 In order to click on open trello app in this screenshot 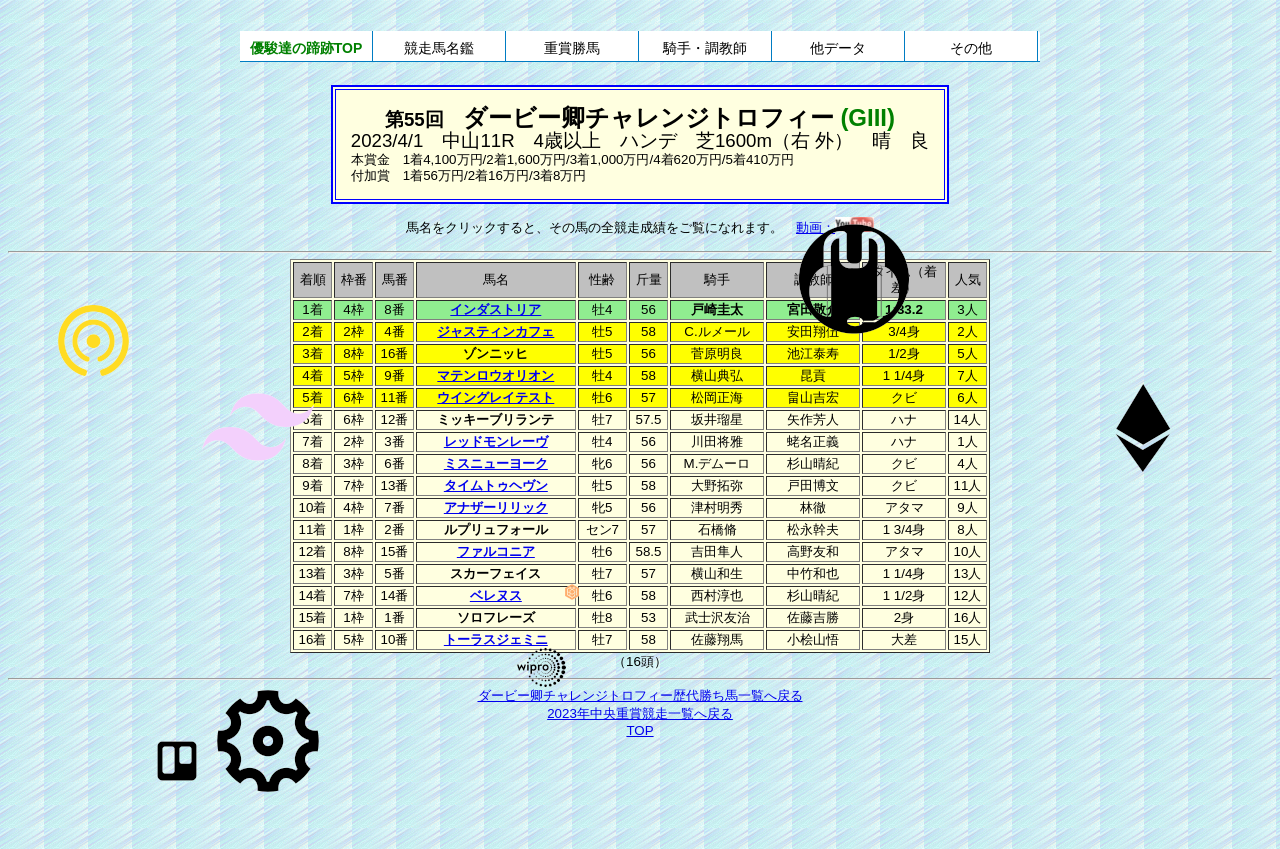, I will do `click(177, 761)`.